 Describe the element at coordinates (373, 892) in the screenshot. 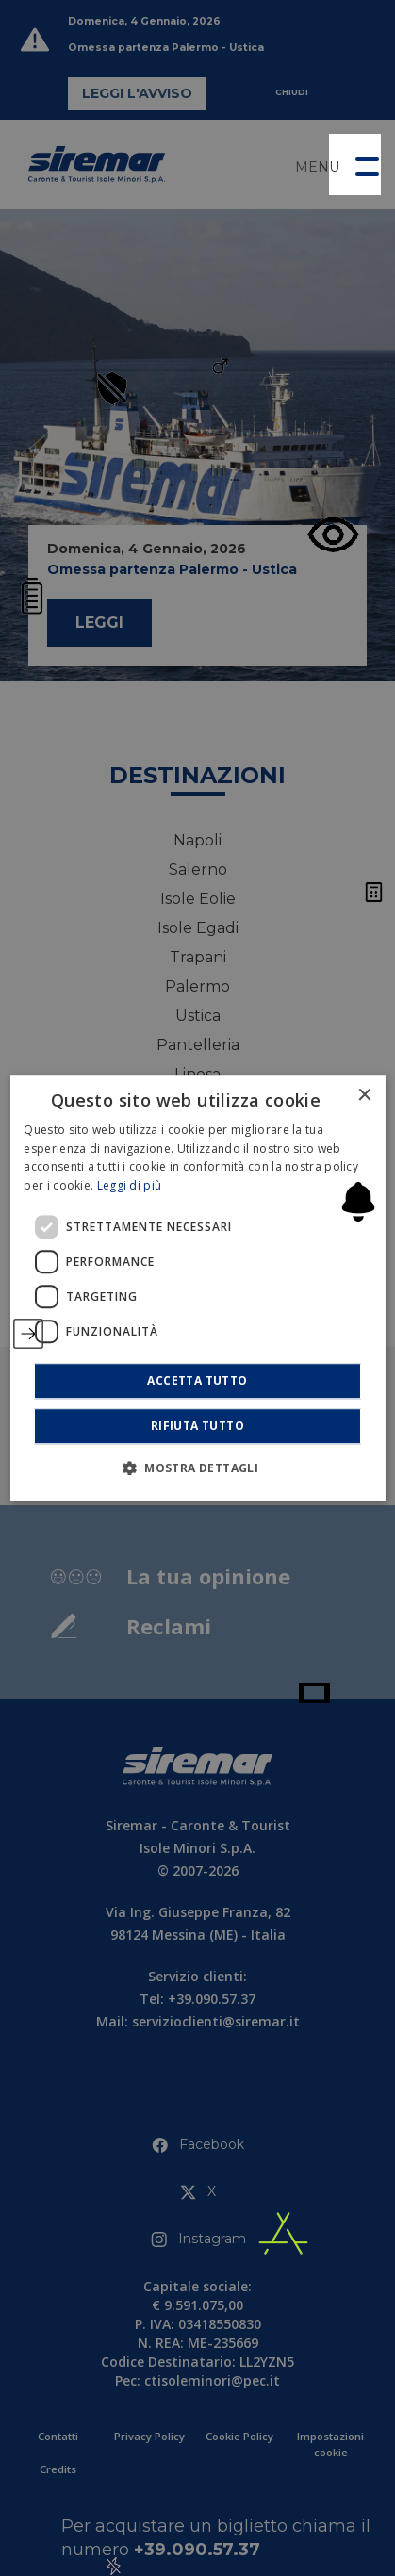

I see `open the calculator app` at that location.